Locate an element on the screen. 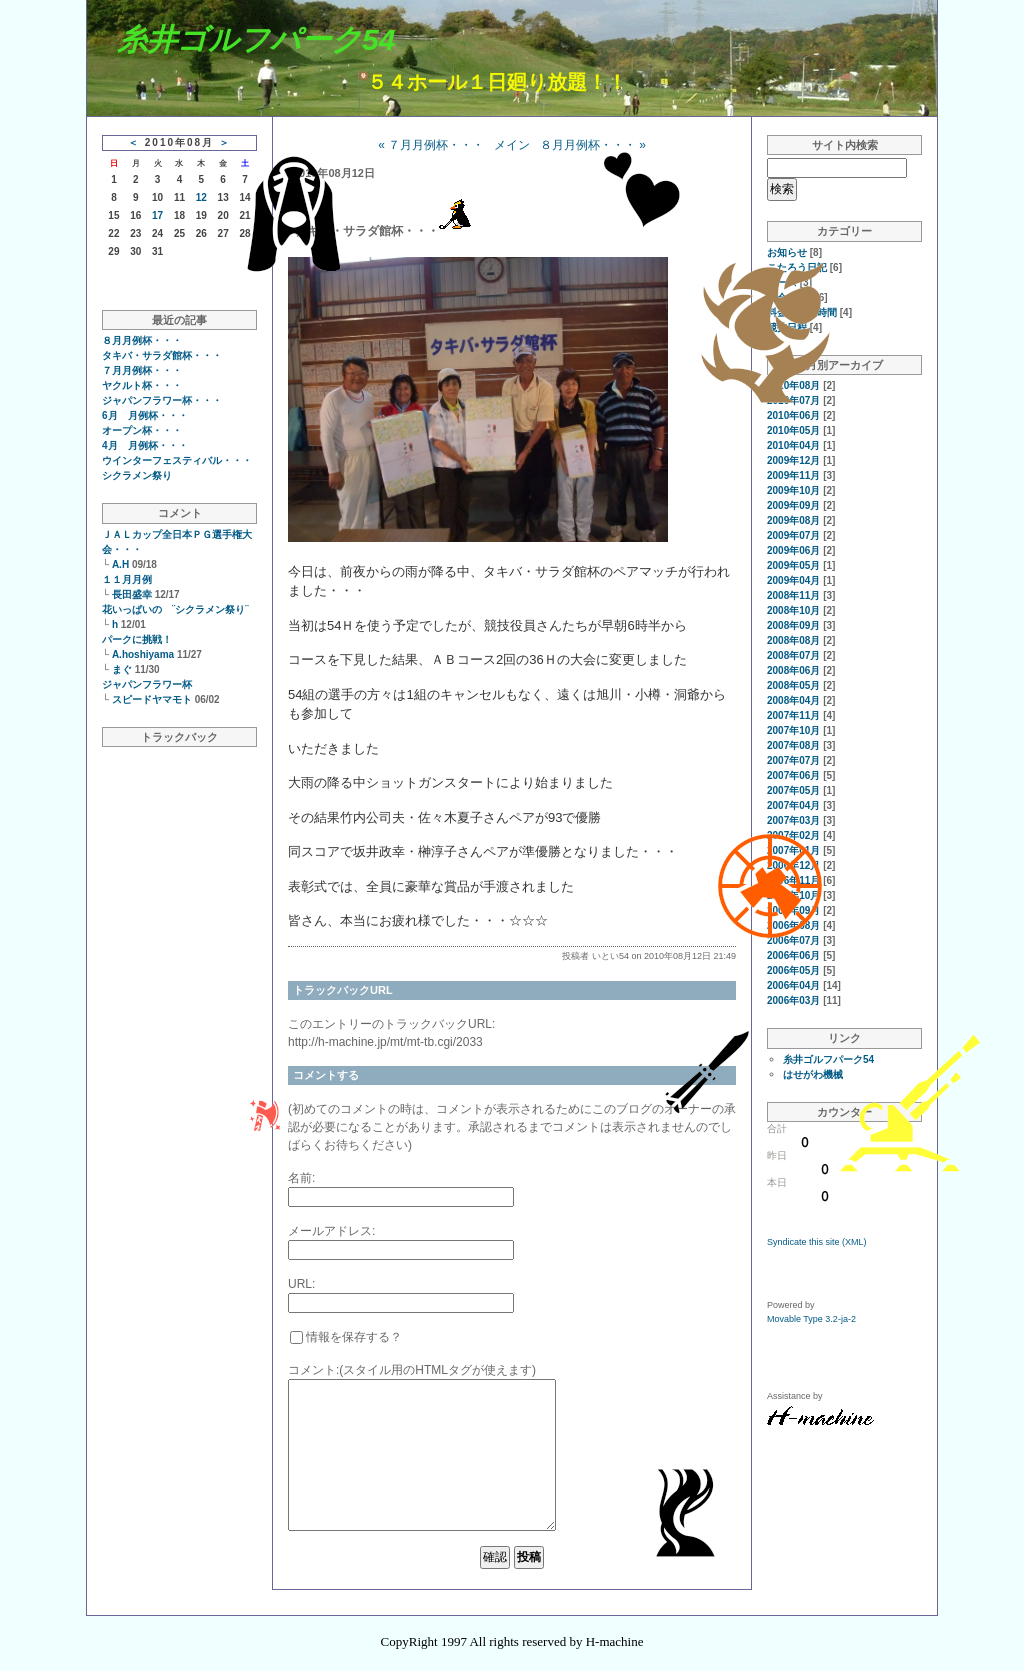 The image size is (1024, 1671). equip a magic or enchanted axe weapon is located at coordinates (265, 1115).